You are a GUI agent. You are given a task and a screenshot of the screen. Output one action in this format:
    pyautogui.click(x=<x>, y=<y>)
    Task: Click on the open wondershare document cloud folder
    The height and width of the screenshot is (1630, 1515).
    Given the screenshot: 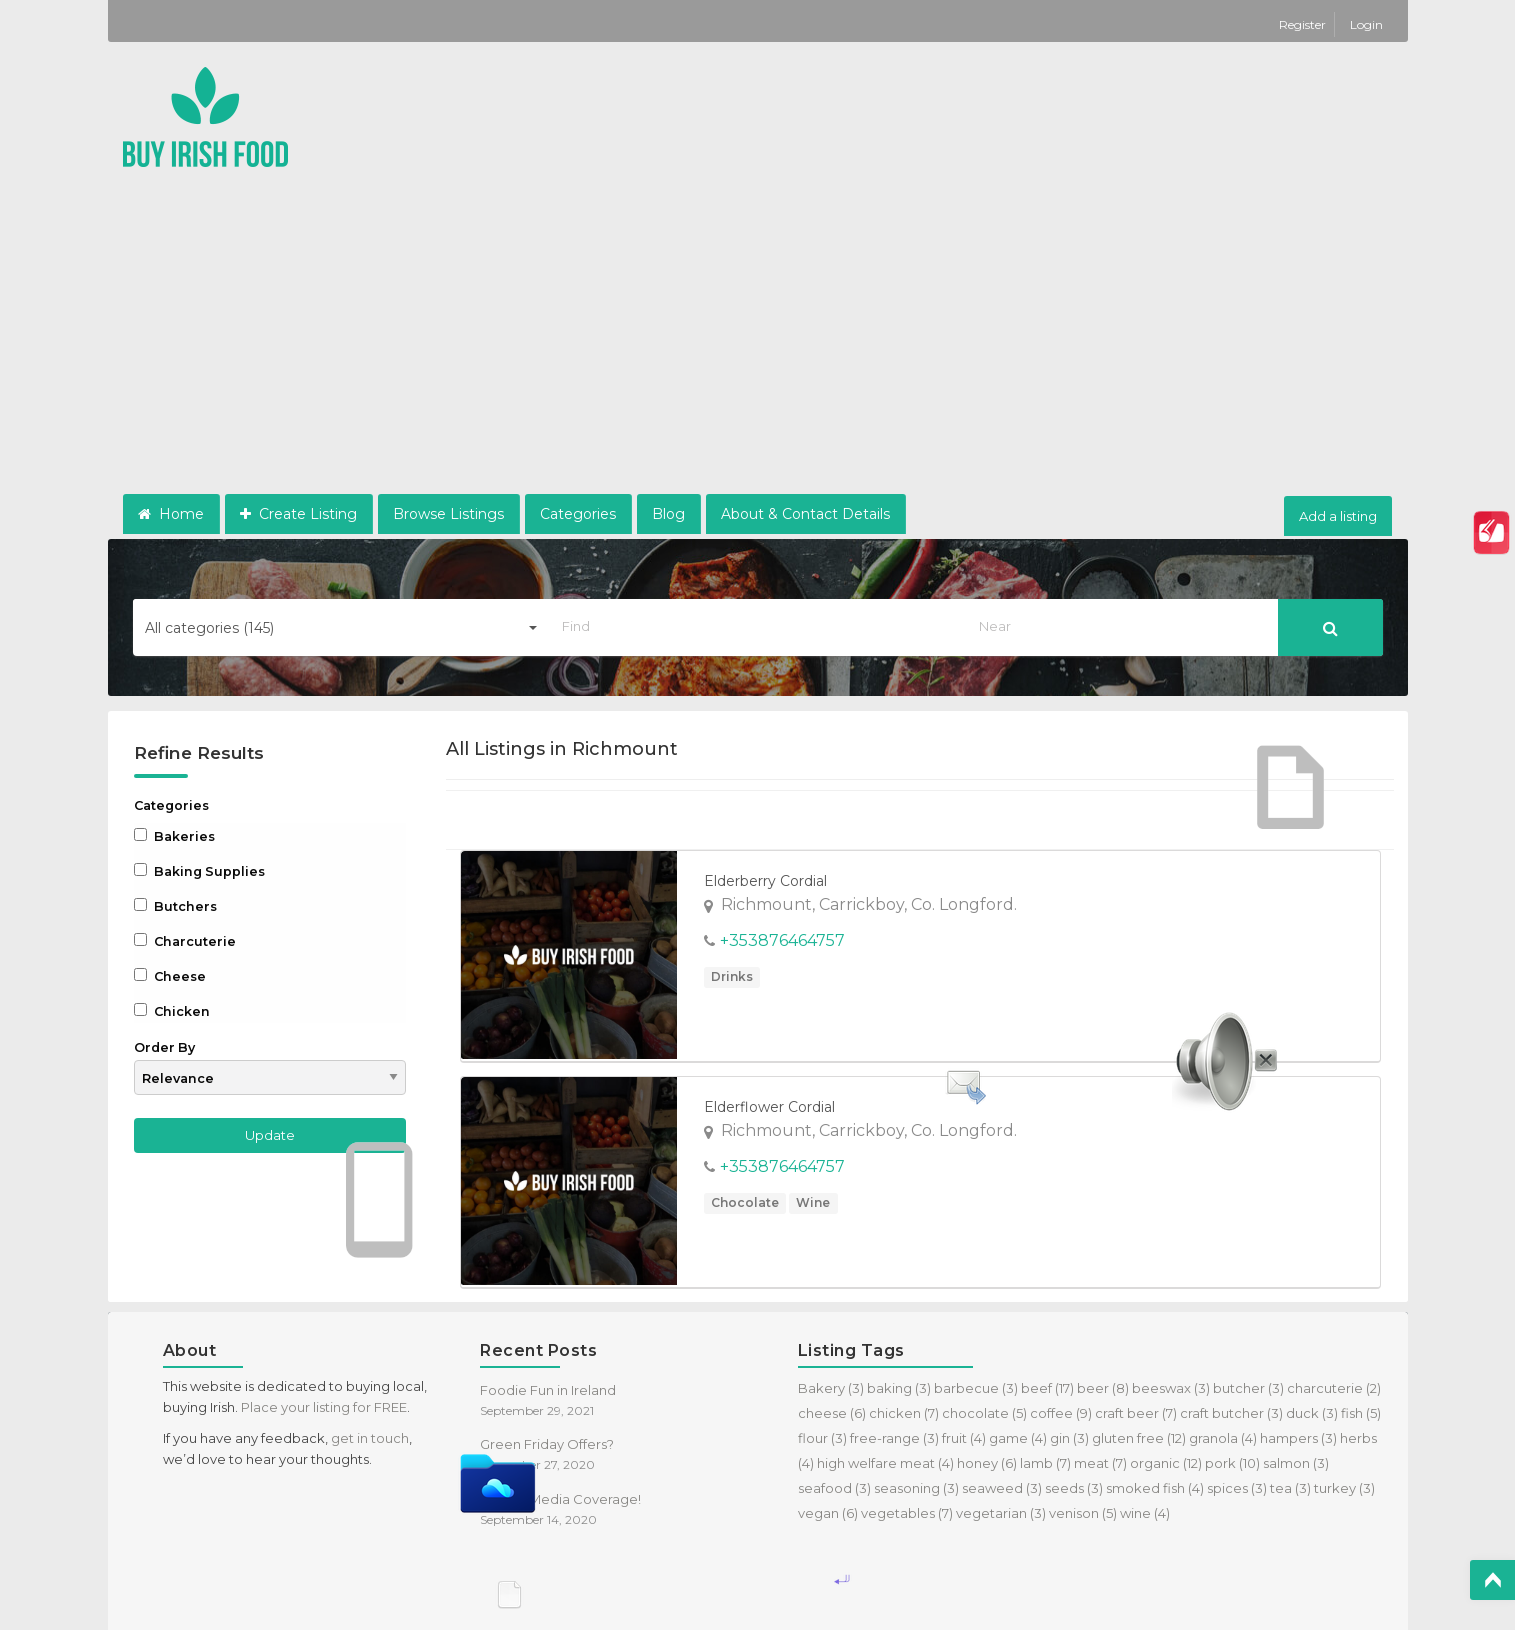 What is the action you would take?
    pyautogui.click(x=497, y=1485)
    